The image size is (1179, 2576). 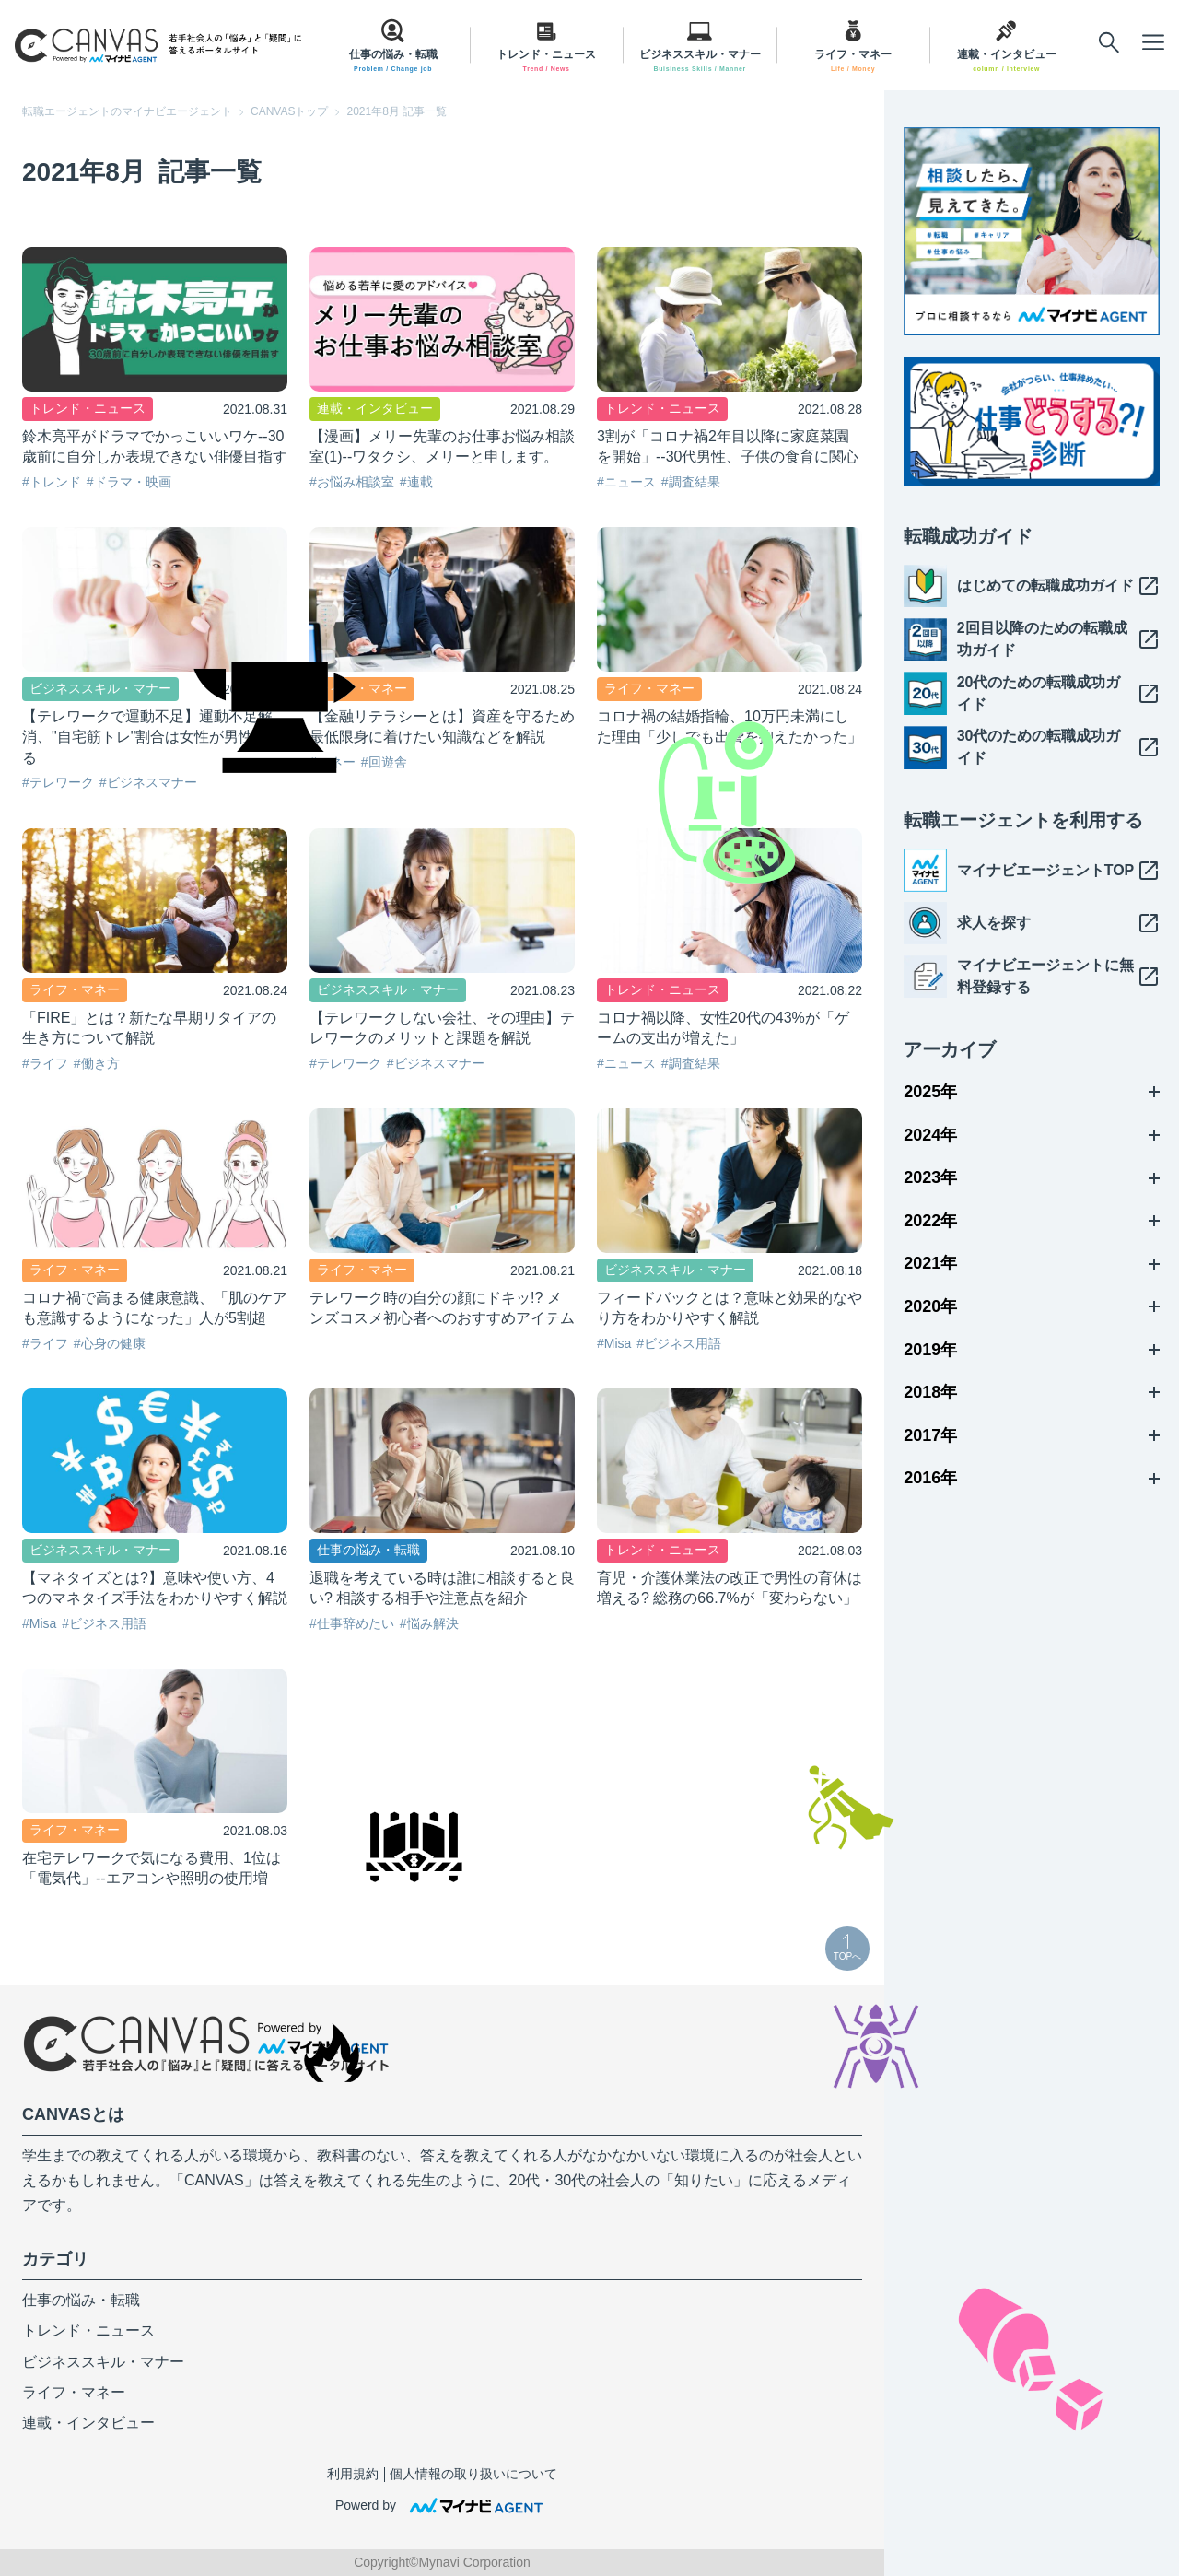 What do you see at coordinates (1031, 2359) in the screenshot?
I see `roll the dice or randomize outcome` at bounding box center [1031, 2359].